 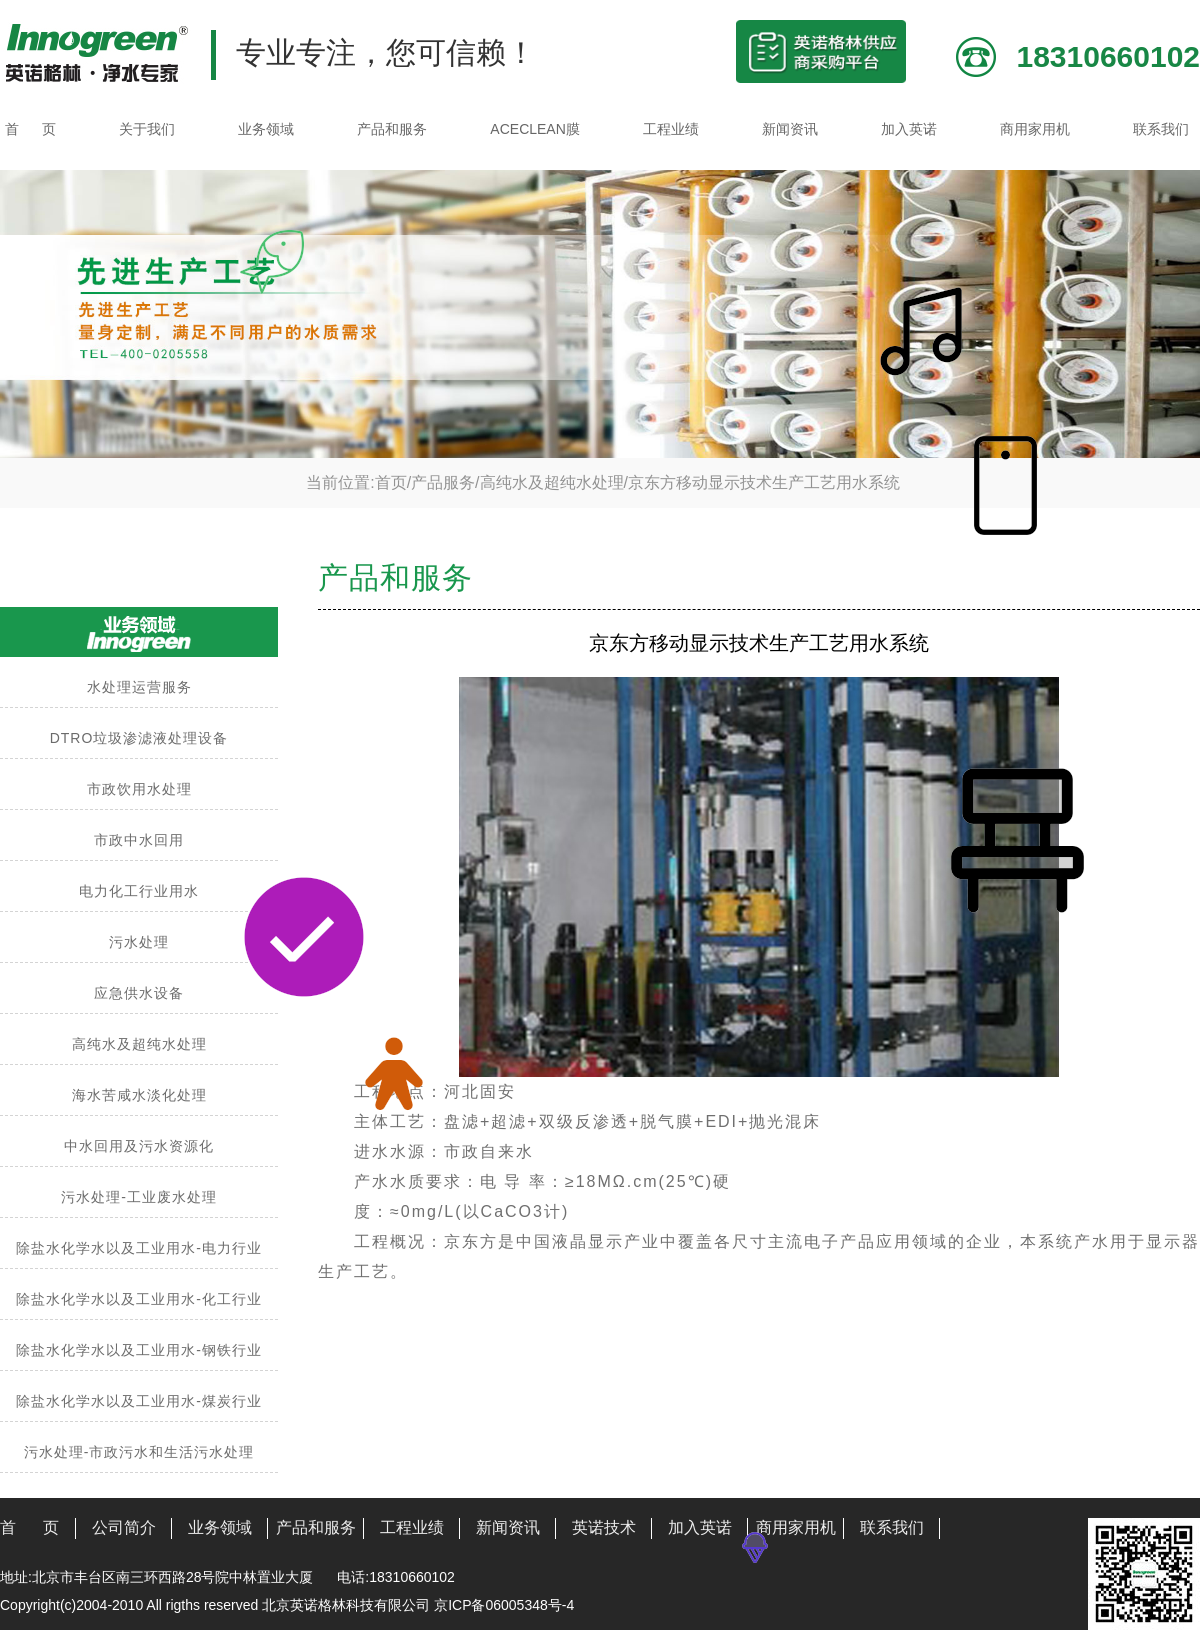 I want to click on browse seafood or fish-related content, so click(x=275, y=258).